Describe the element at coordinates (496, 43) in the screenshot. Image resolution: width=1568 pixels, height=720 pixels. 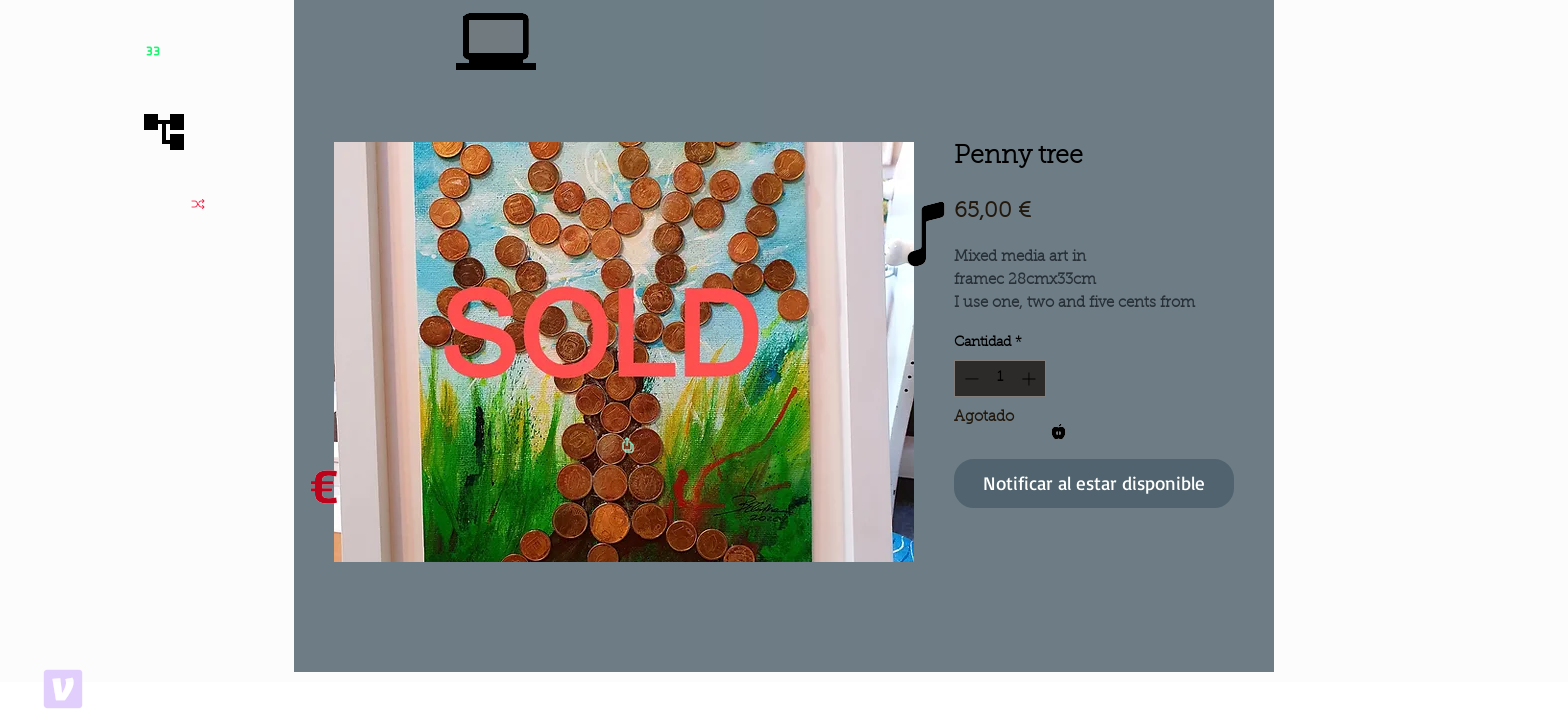
I see `access windows laptop or PC settings` at that location.